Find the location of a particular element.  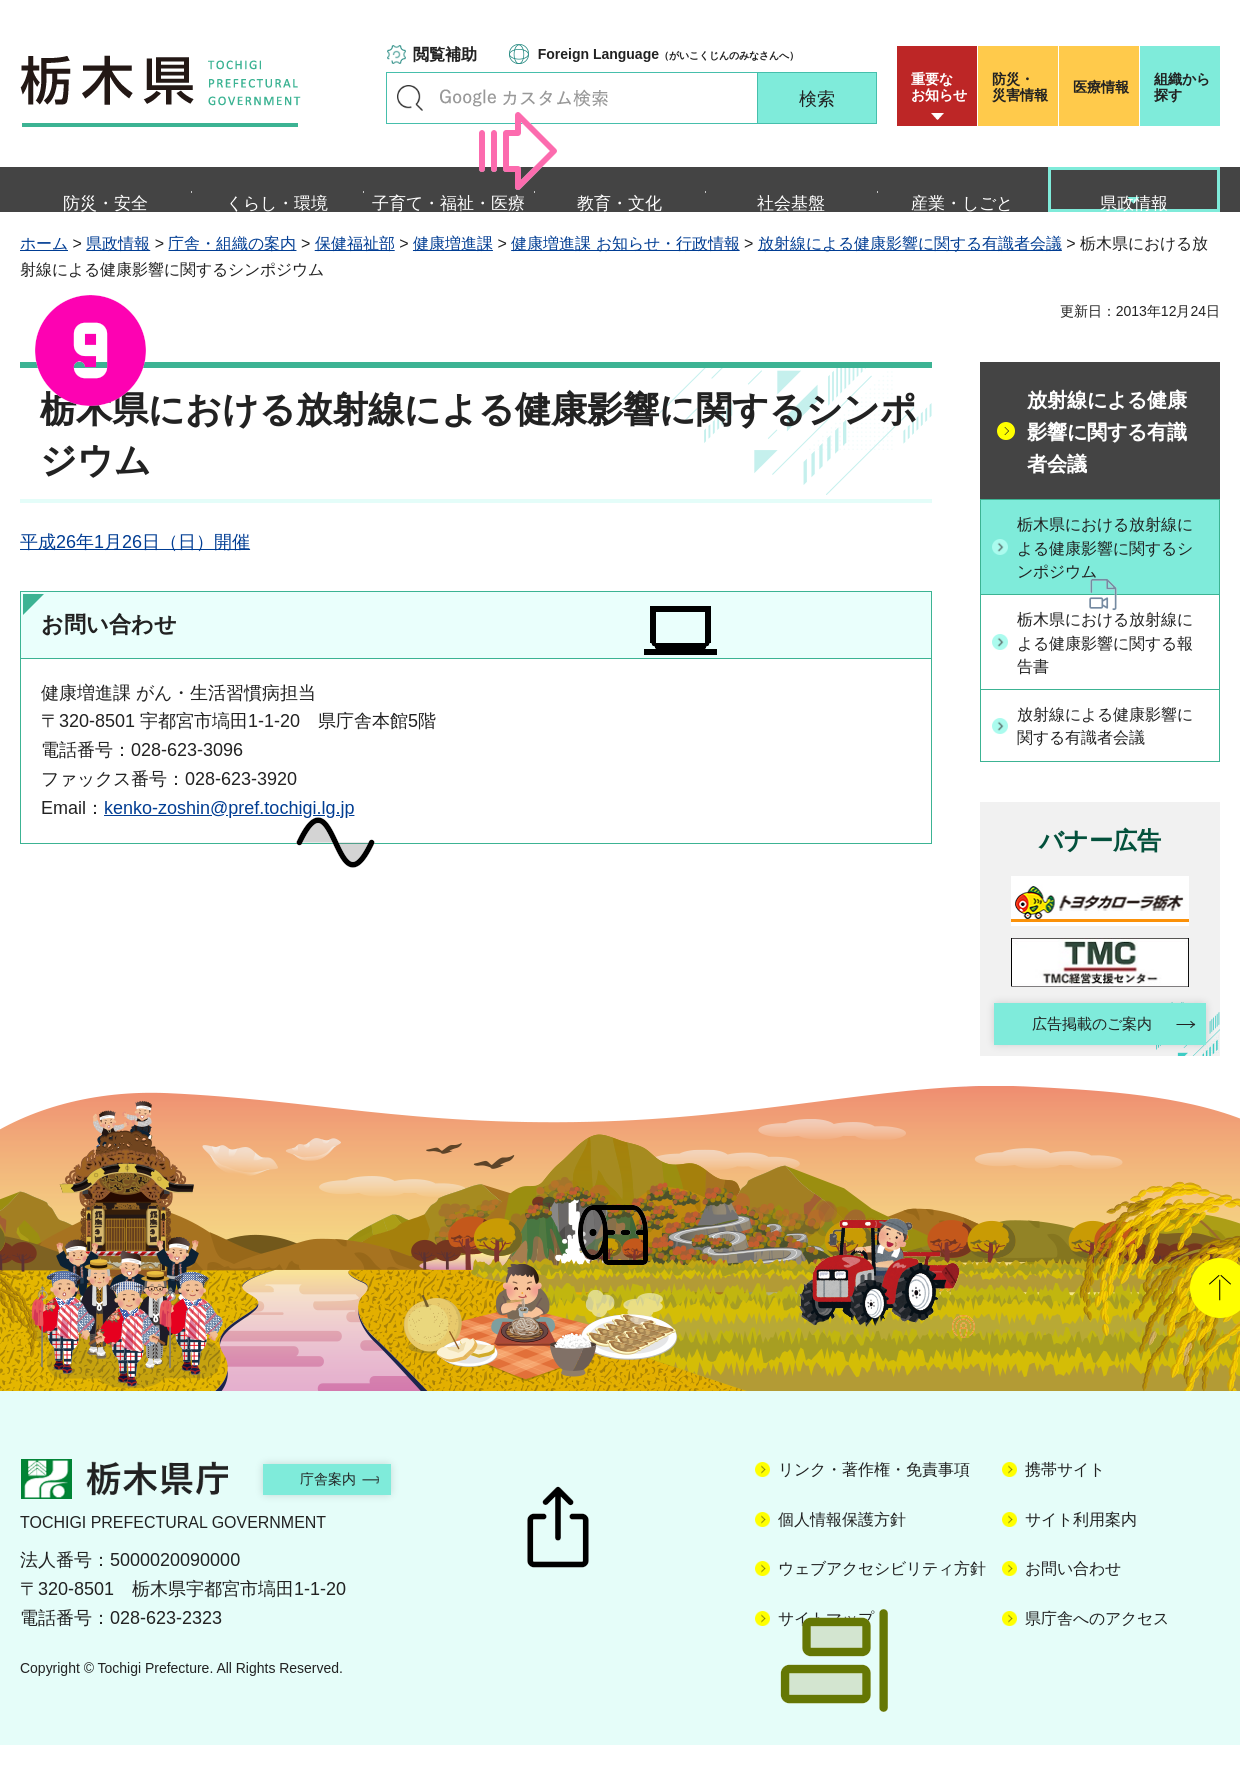

access laptop or computer settings is located at coordinates (680, 630).